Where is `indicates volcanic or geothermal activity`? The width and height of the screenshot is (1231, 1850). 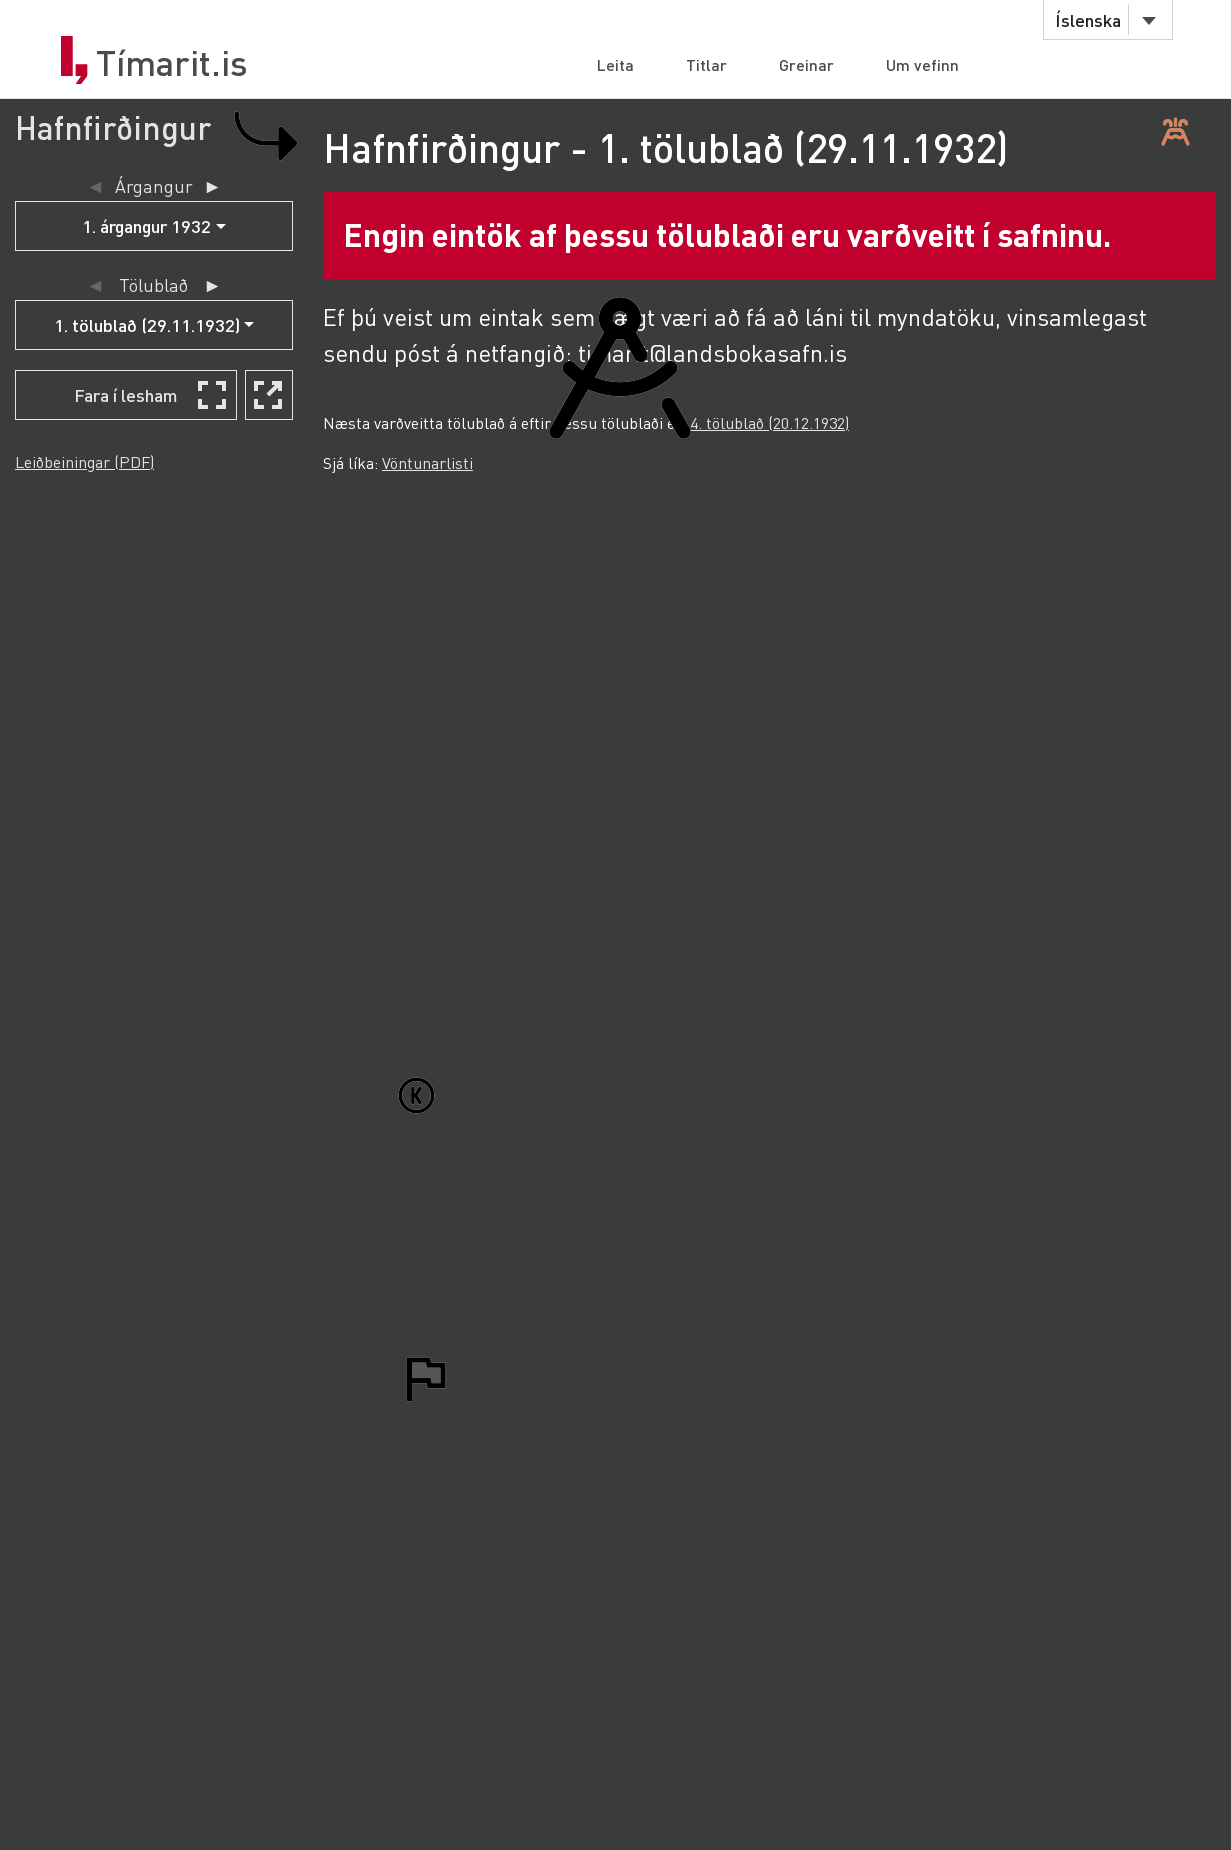
indicates volcanic or geothermal activity is located at coordinates (1175, 131).